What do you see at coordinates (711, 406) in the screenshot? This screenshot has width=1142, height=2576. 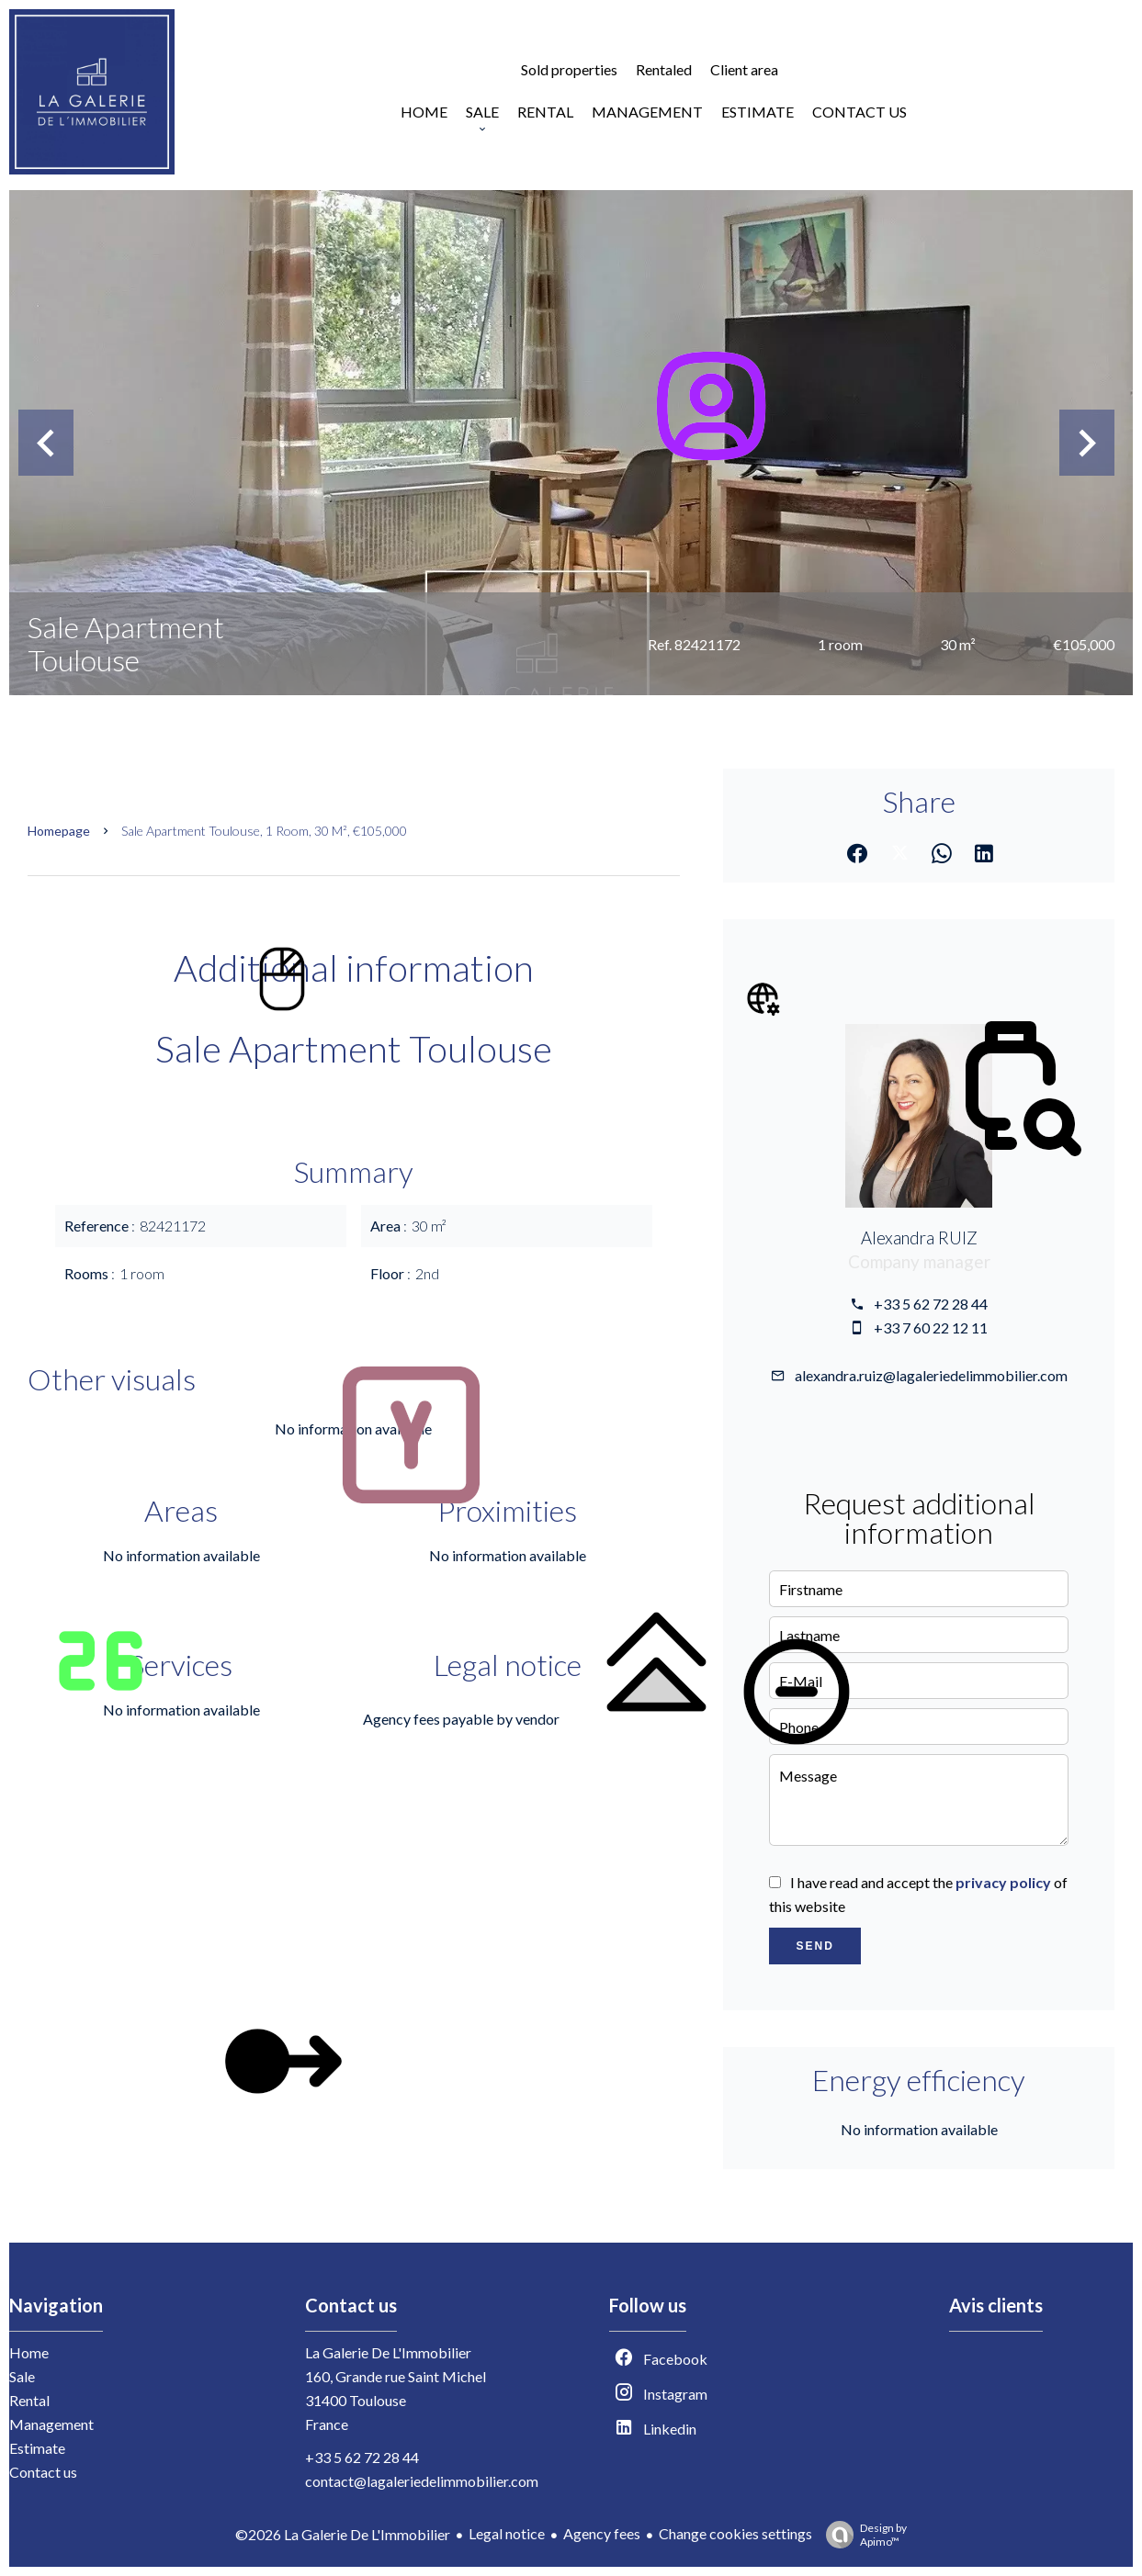 I see `view user profile` at bounding box center [711, 406].